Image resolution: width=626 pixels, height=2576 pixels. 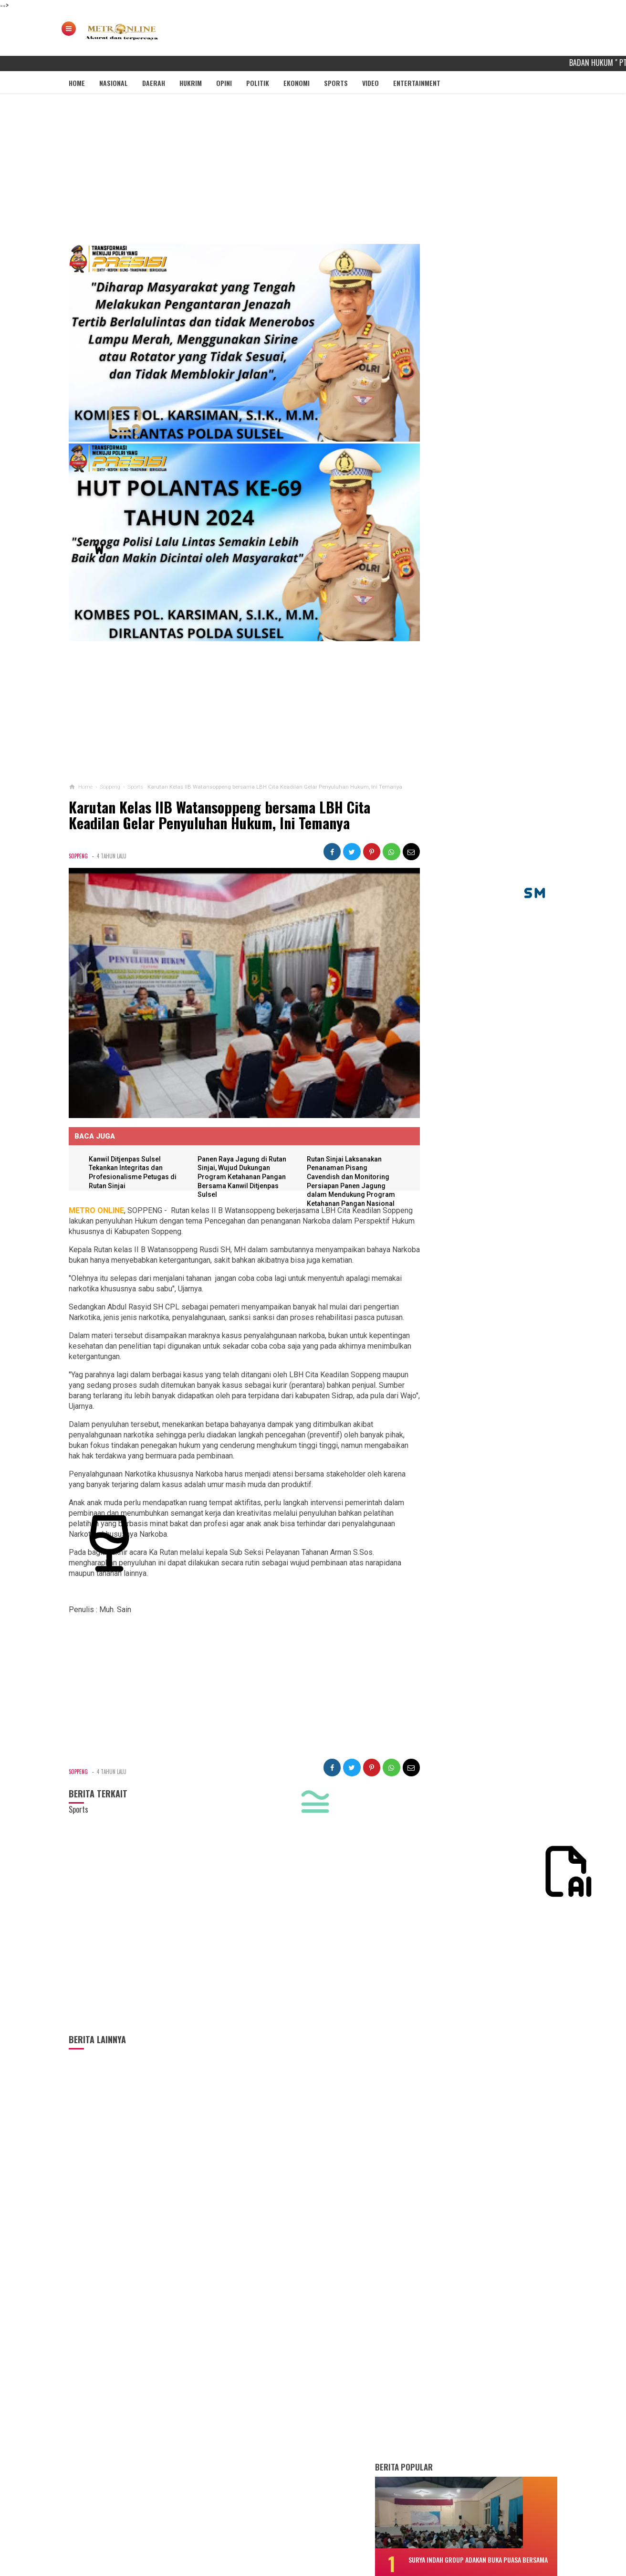 What do you see at coordinates (109, 1543) in the screenshot?
I see `indicates drink or beverage option` at bounding box center [109, 1543].